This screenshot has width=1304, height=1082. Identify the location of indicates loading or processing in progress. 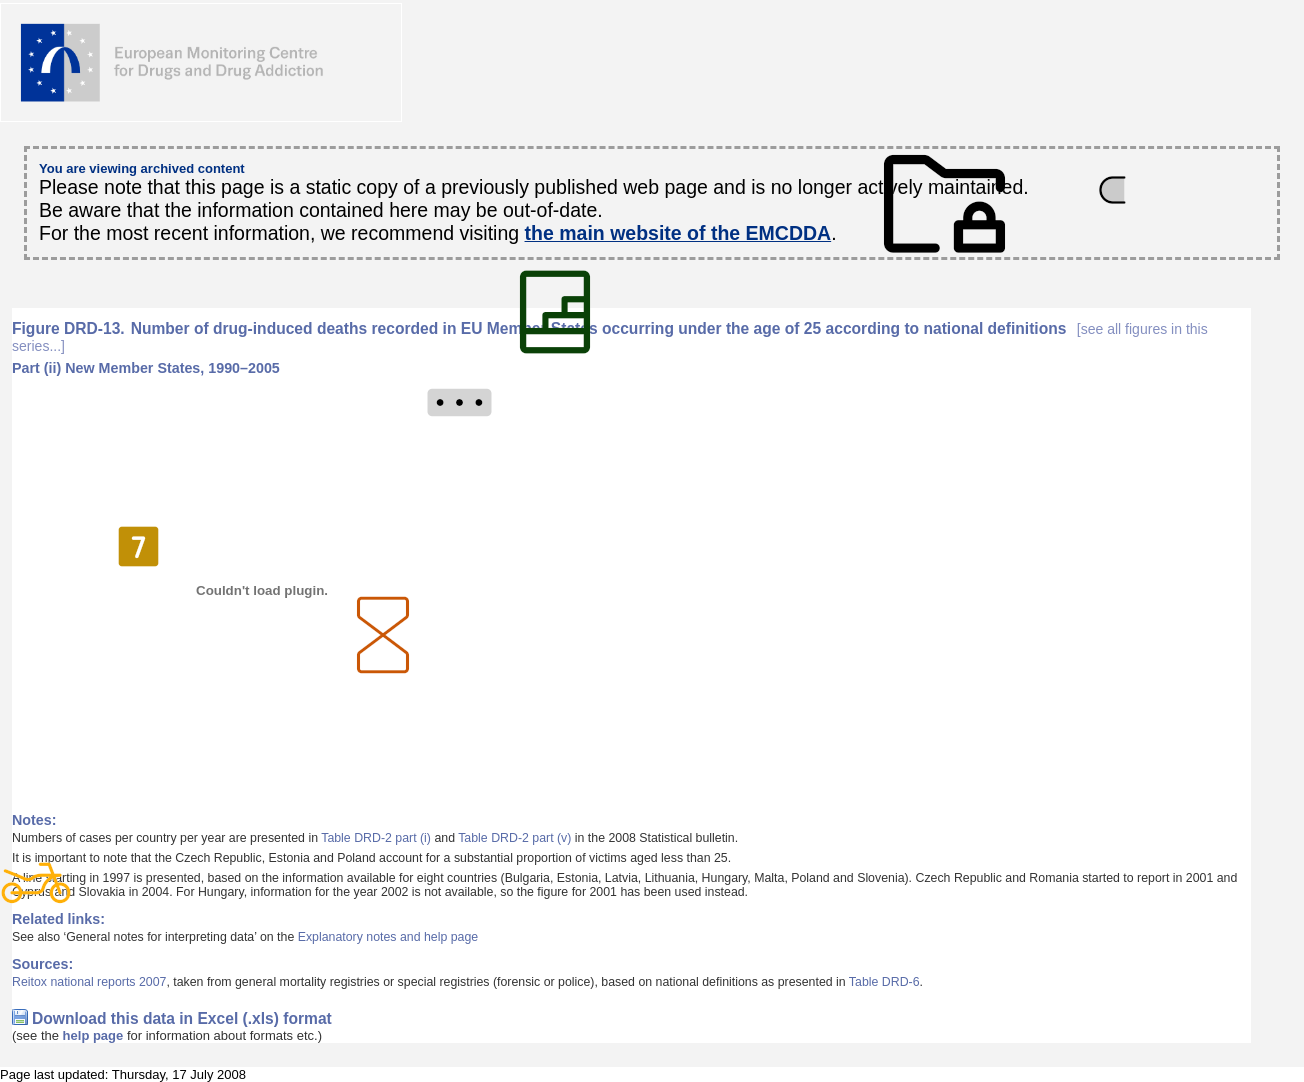
(383, 635).